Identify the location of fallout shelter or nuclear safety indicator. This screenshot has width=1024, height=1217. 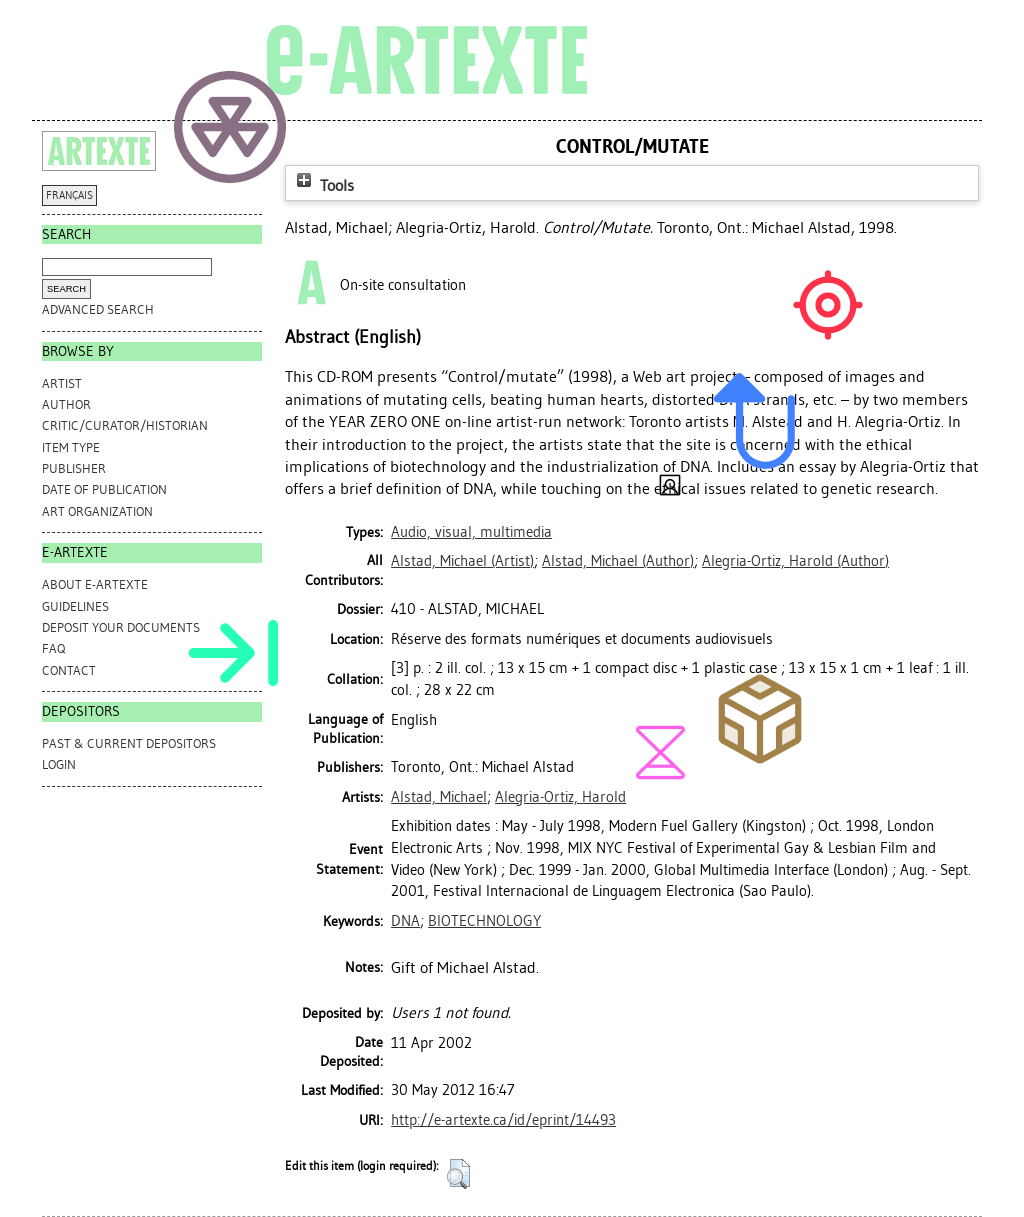
(230, 127).